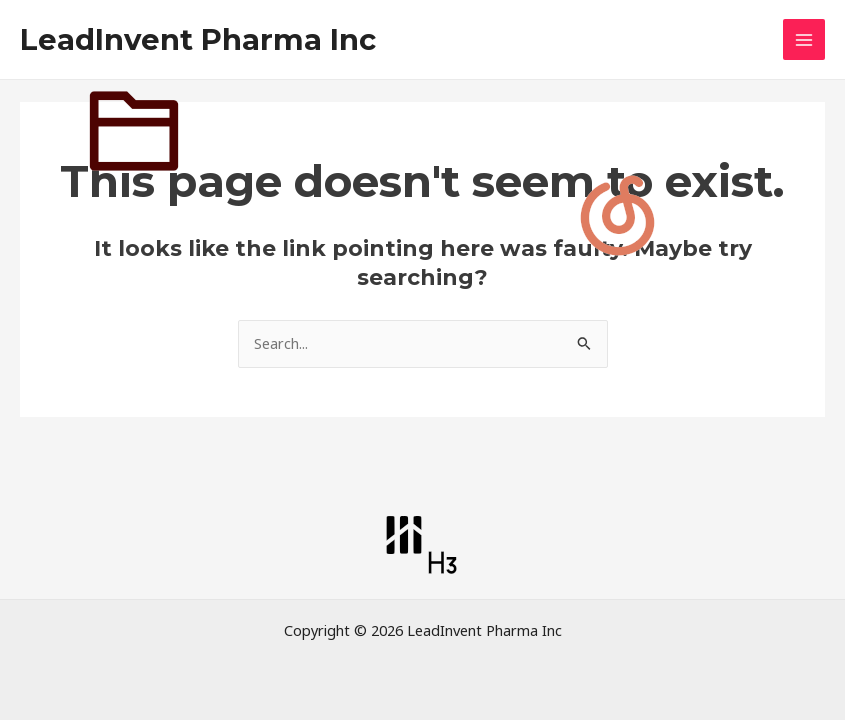  I want to click on open folder to view files, so click(134, 131).